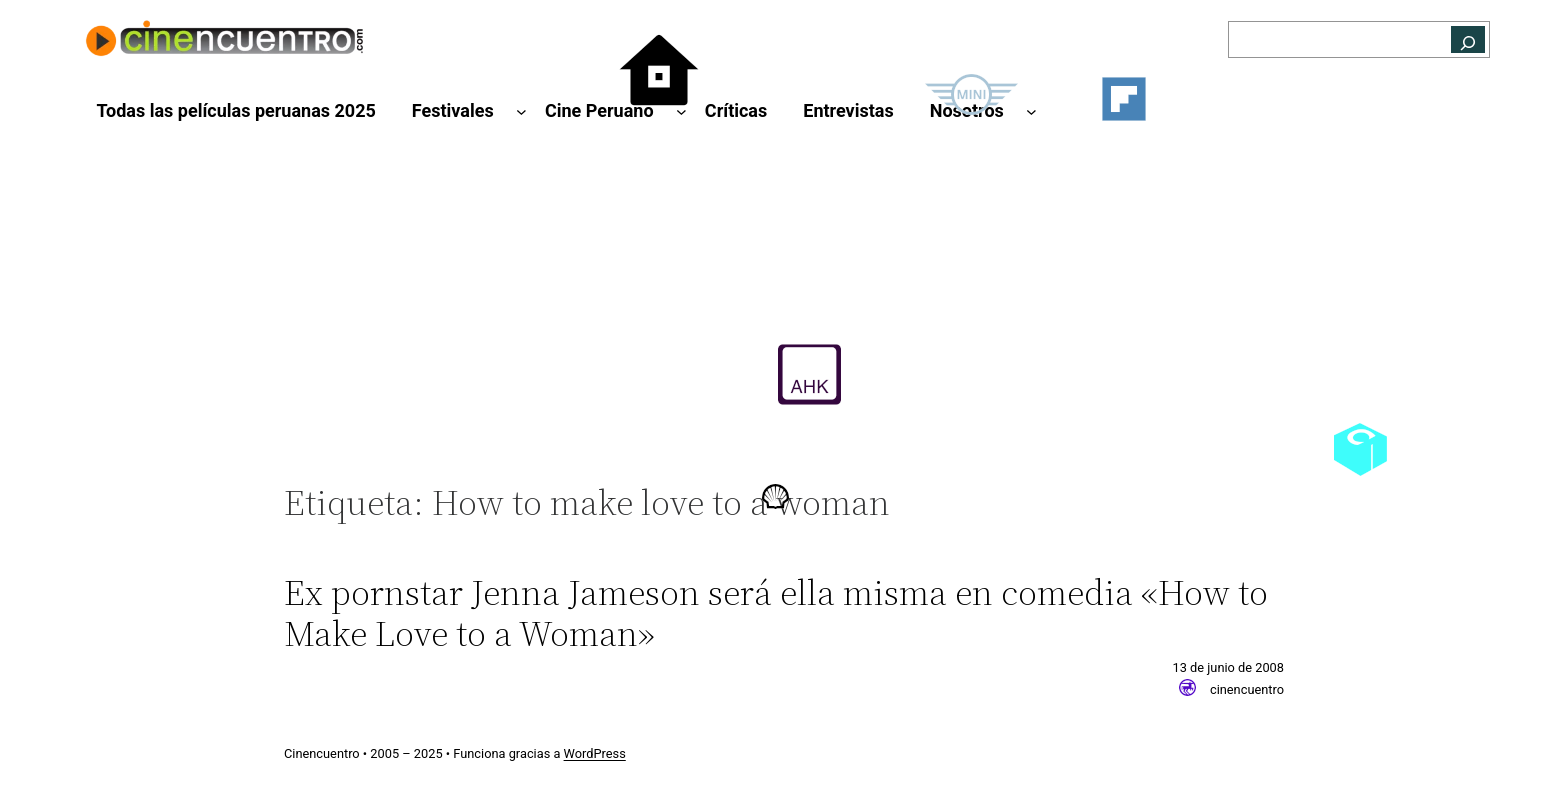  I want to click on visit the Rossmann website or app, so click(1187, 687).